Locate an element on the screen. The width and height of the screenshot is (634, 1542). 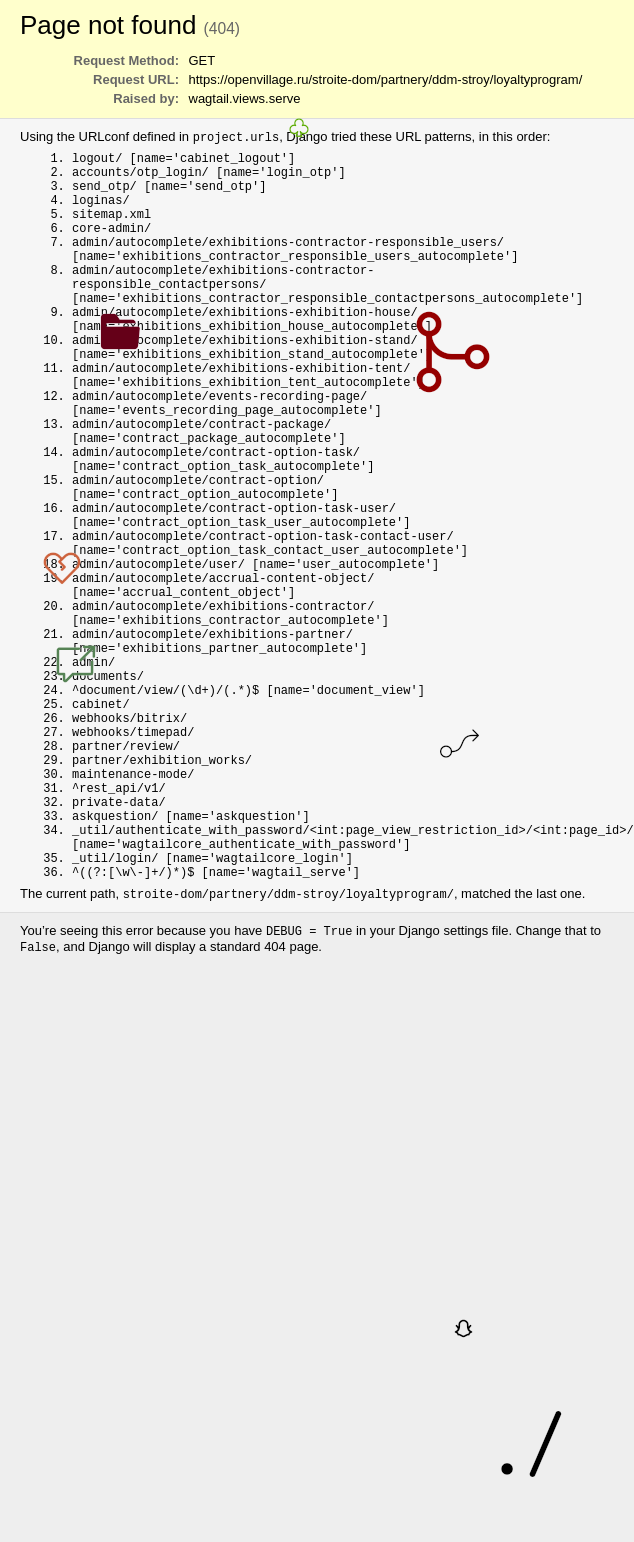
indicates a relative file path reference is located at coordinates (532, 1444).